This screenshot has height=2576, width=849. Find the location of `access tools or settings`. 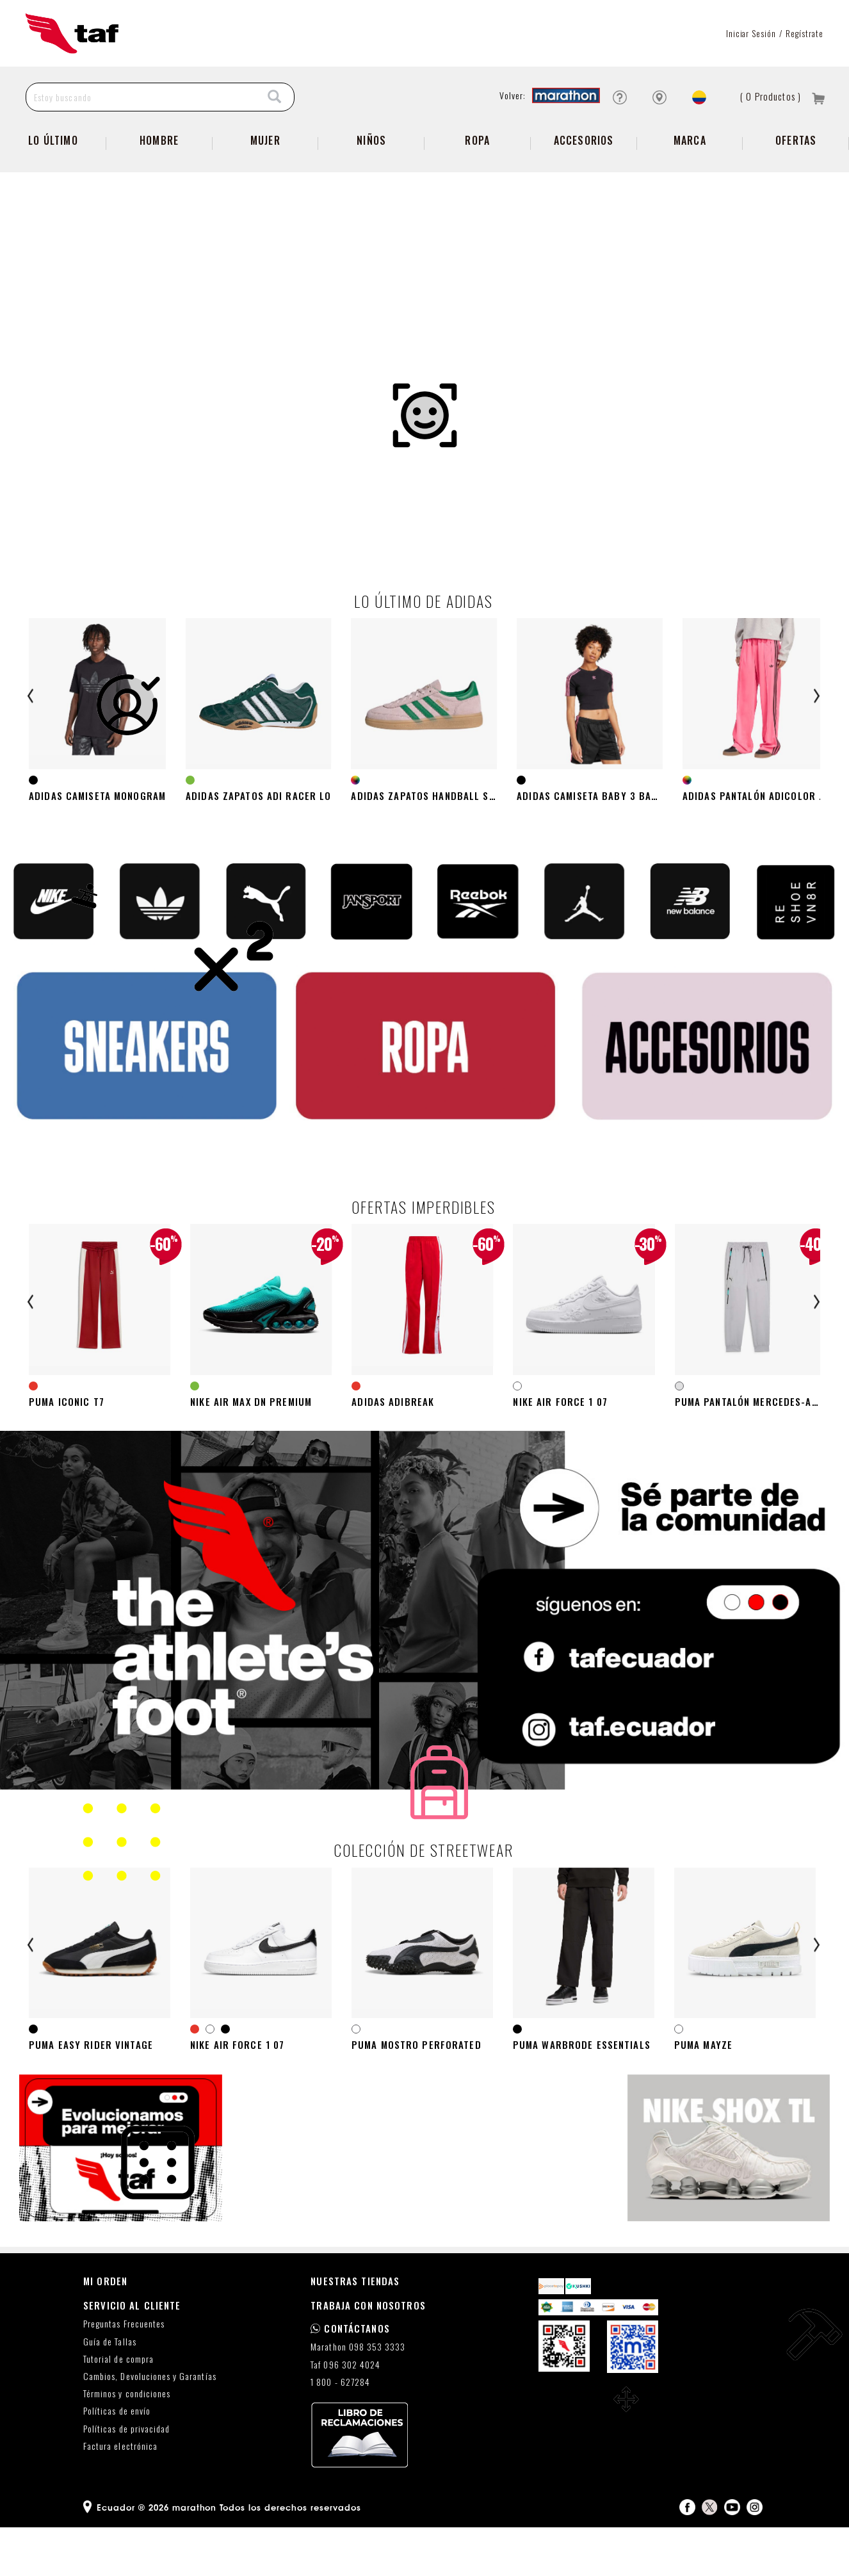

access tools or settings is located at coordinates (811, 2335).